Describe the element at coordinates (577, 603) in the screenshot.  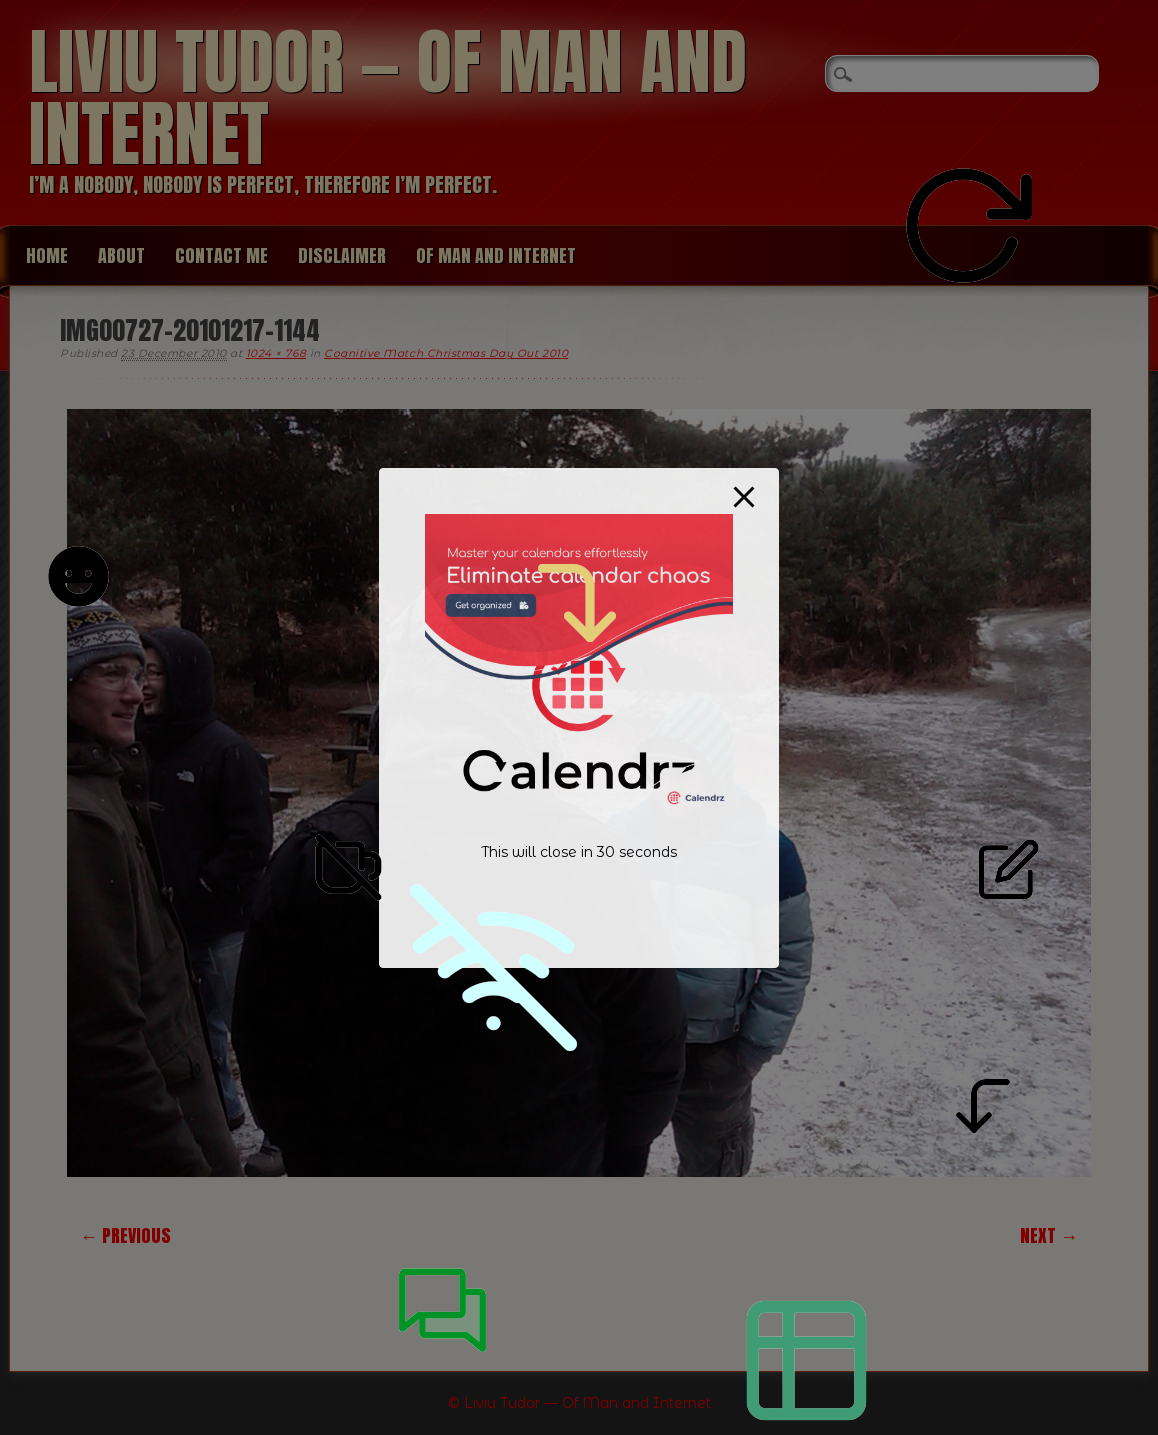
I see `move item to the right and down` at that location.